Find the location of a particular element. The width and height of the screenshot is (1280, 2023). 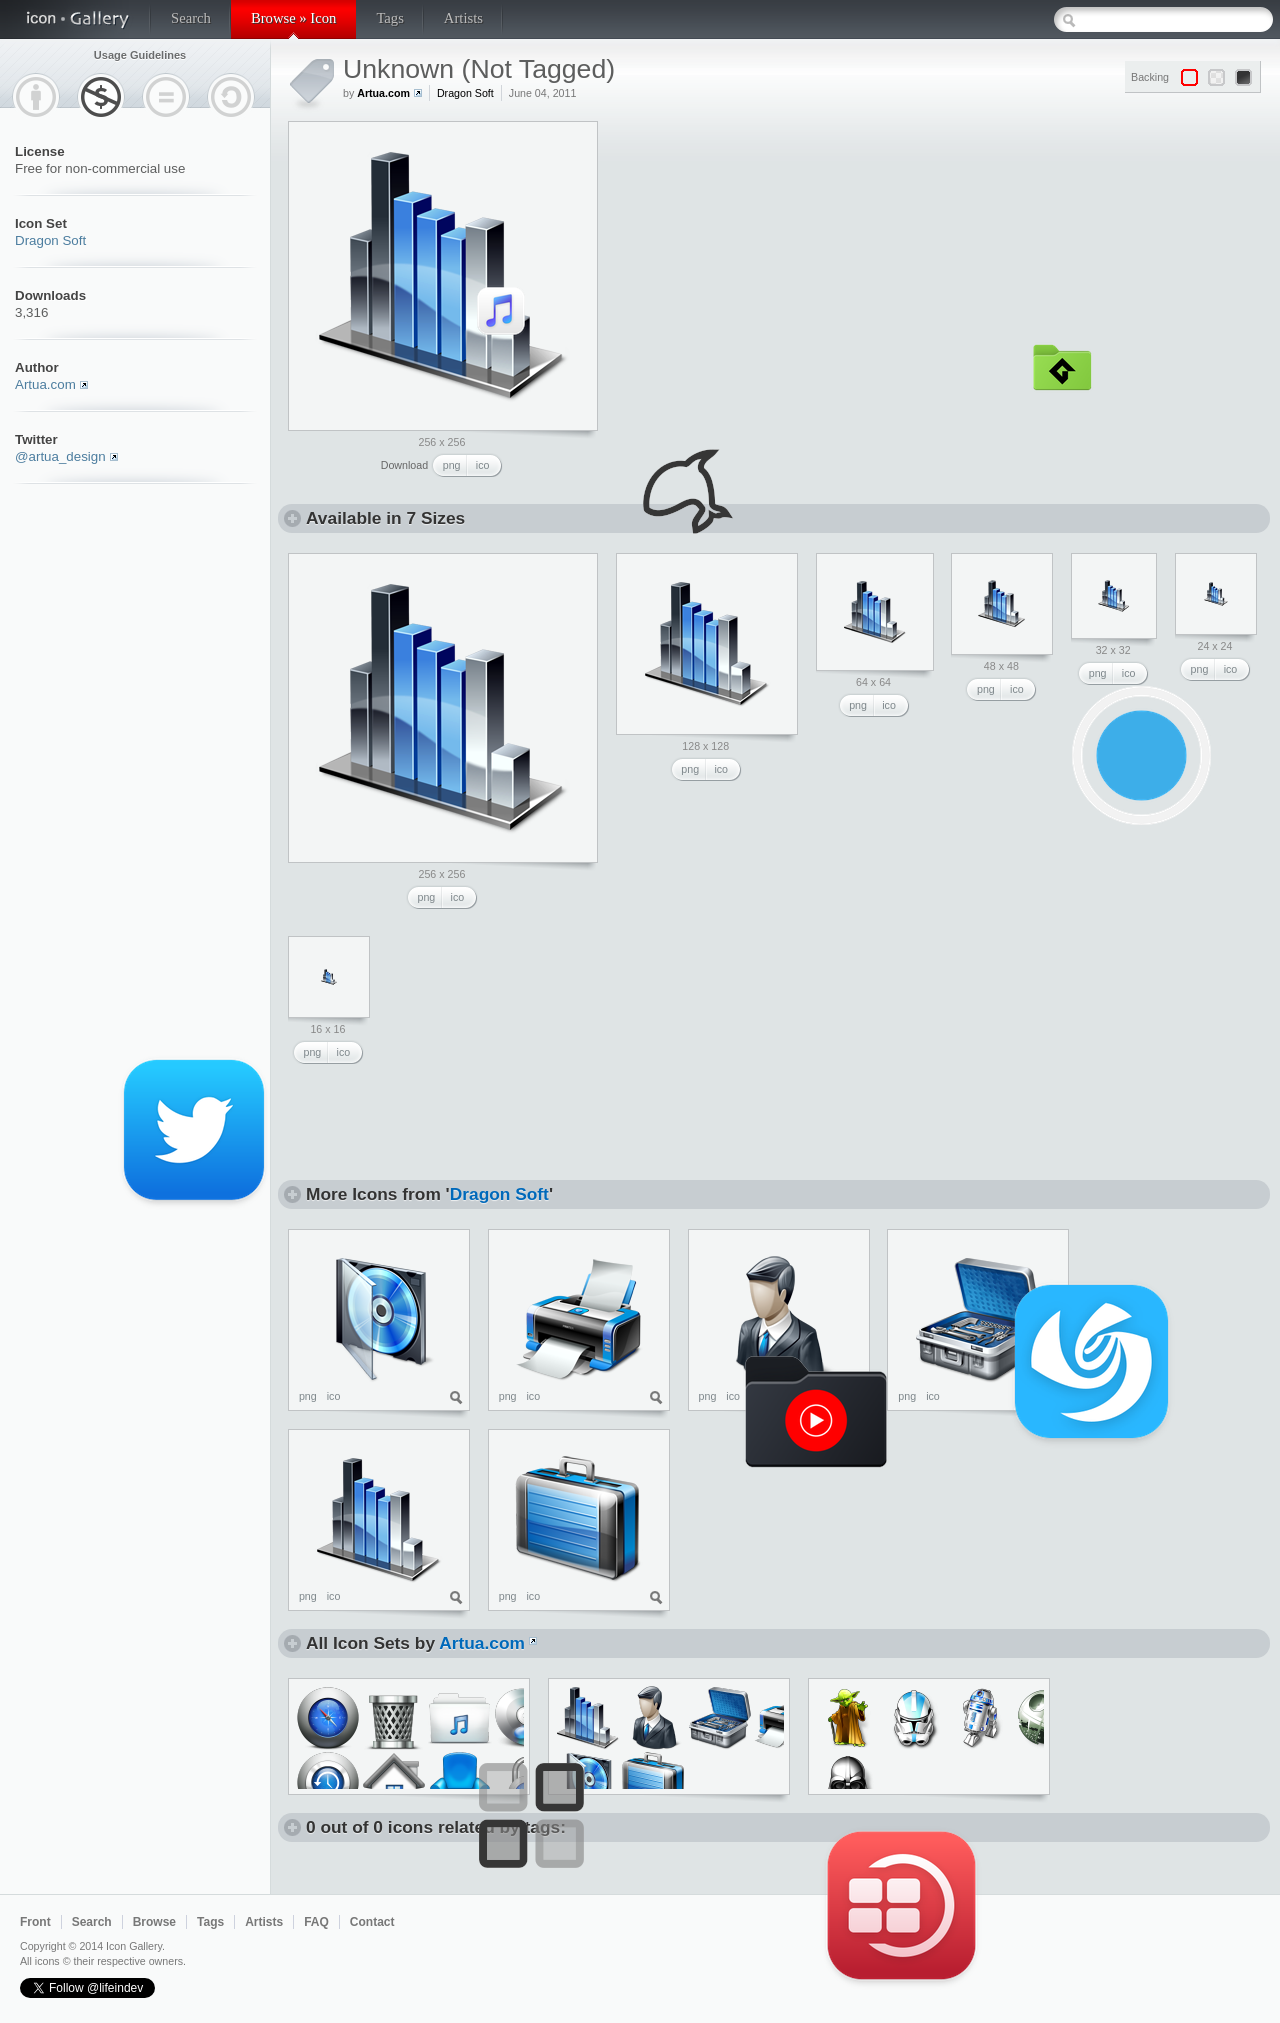

launch orca screen reader application is located at coordinates (686, 491).